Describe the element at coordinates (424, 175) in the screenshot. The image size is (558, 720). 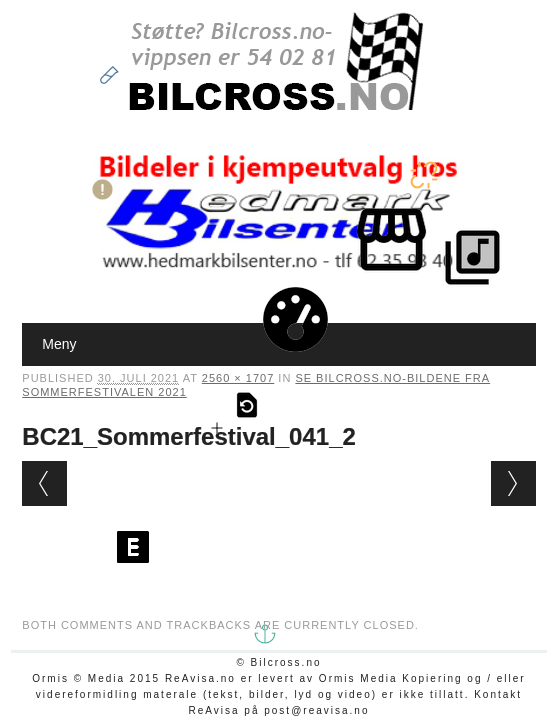
I see `unlink or disconnect a shared resource` at that location.